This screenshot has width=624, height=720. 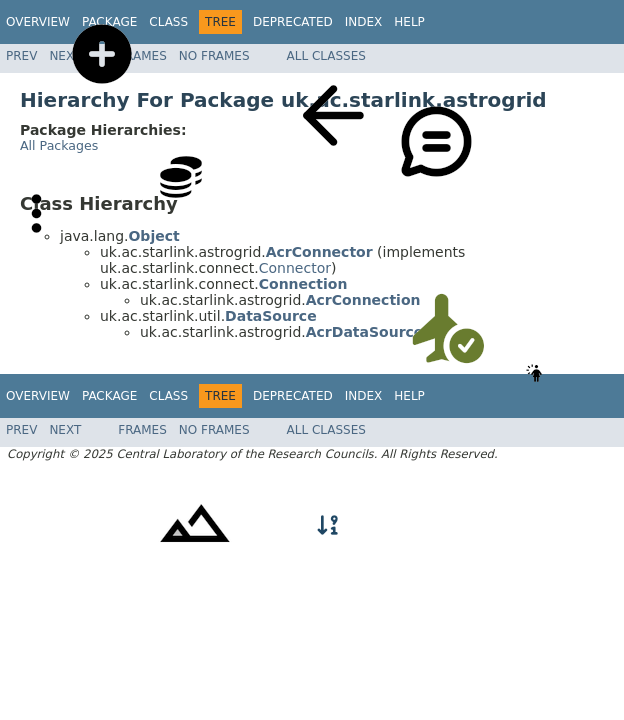 I want to click on open more options menu, so click(x=36, y=213).